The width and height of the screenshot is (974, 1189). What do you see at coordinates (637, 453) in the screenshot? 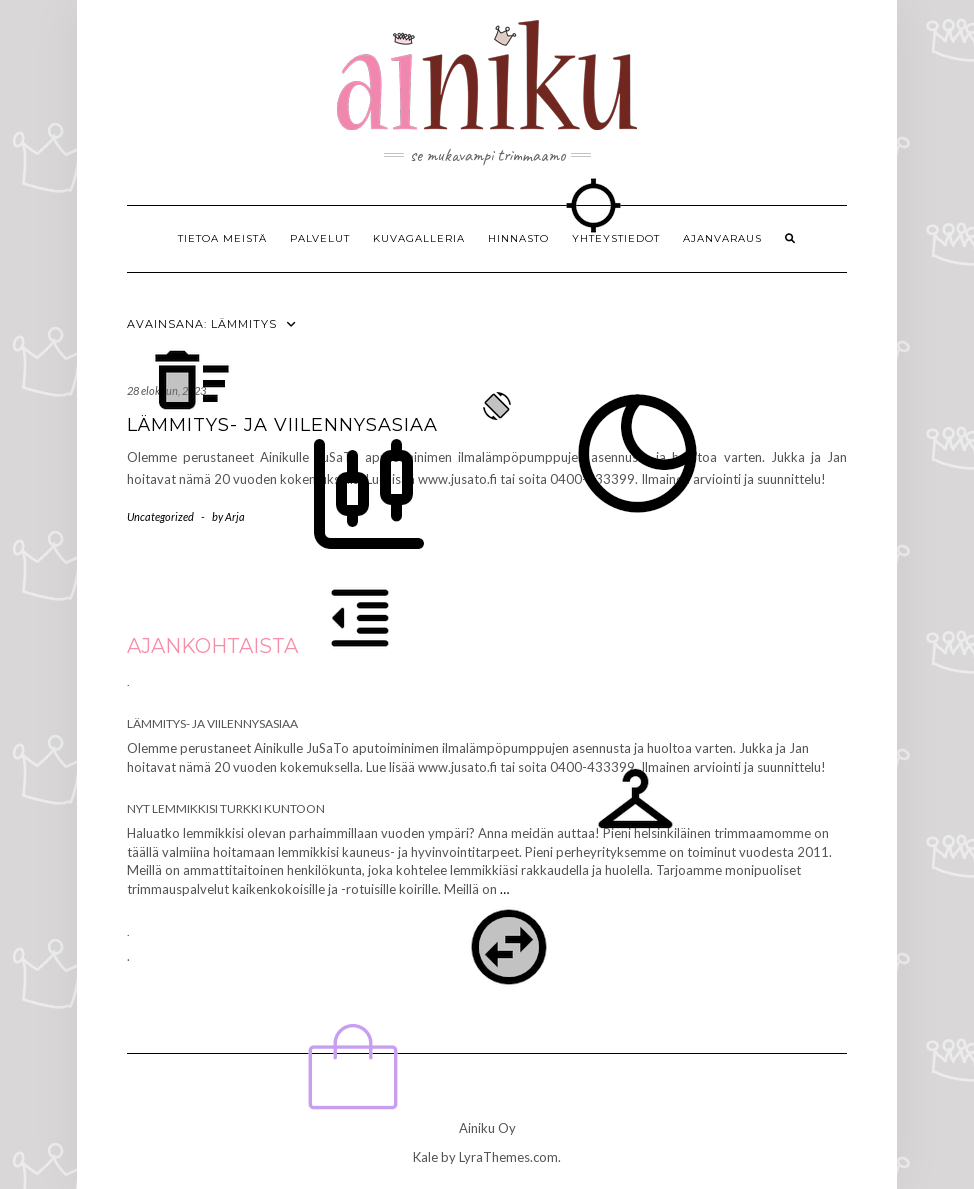
I see `toggle dark mode or night theme` at bounding box center [637, 453].